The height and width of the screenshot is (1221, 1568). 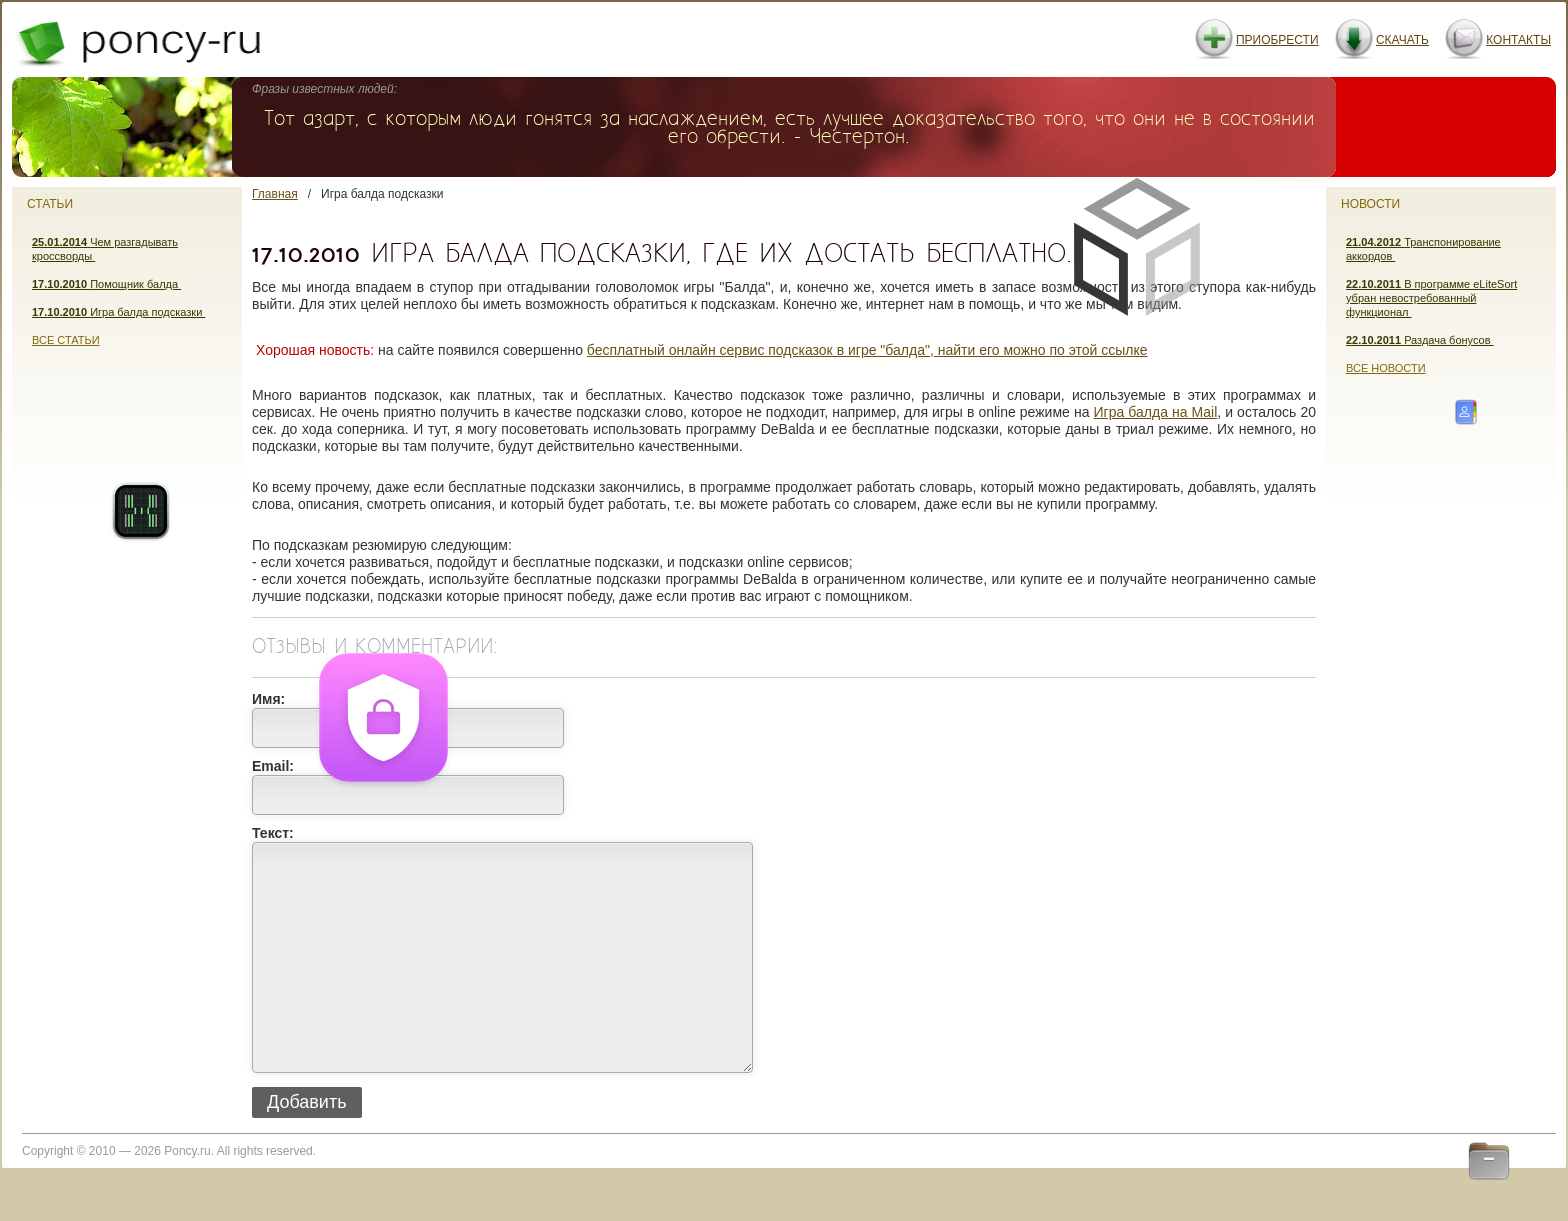 What do you see at coordinates (383, 717) in the screenshot?
I see `open ente auth two-factor authentication app` at bounding box center [383, 717].